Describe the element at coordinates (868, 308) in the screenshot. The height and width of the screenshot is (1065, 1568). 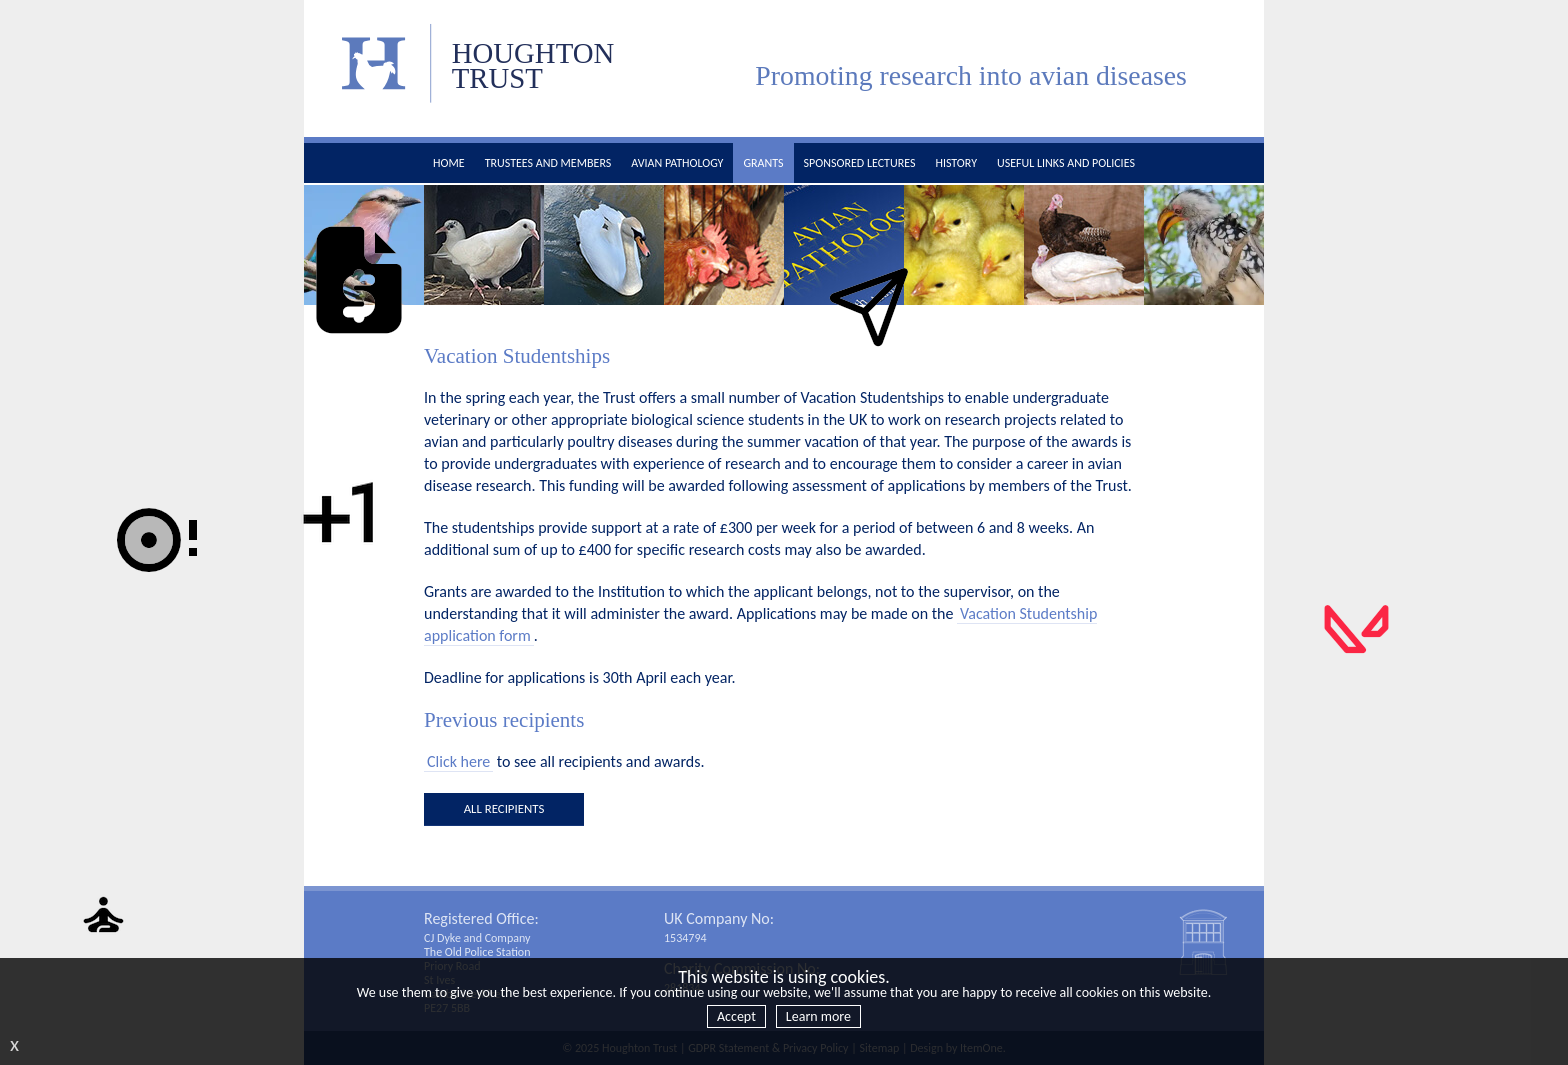
I see `send a message` at that location.